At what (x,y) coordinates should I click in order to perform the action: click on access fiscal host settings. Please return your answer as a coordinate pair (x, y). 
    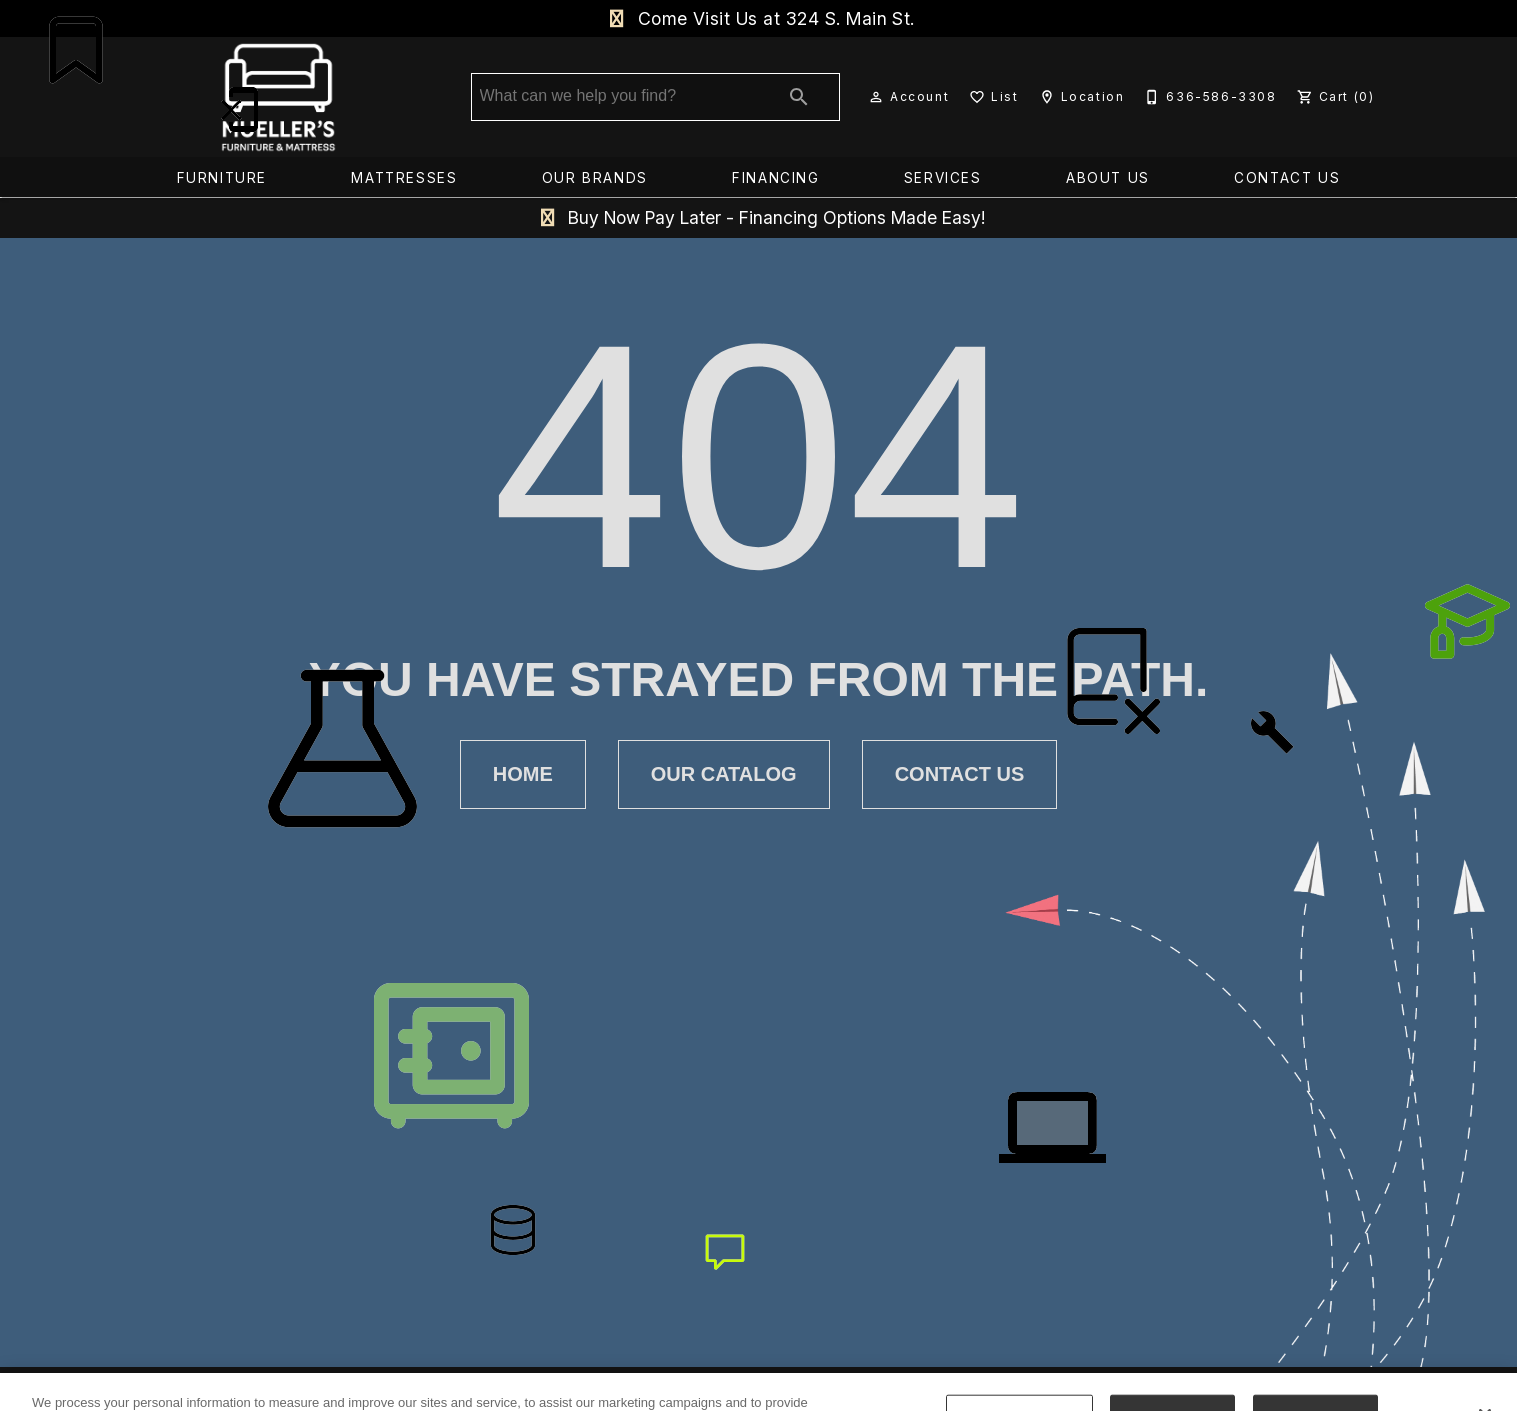
    Looking at the image, I should click on (451, 1060).